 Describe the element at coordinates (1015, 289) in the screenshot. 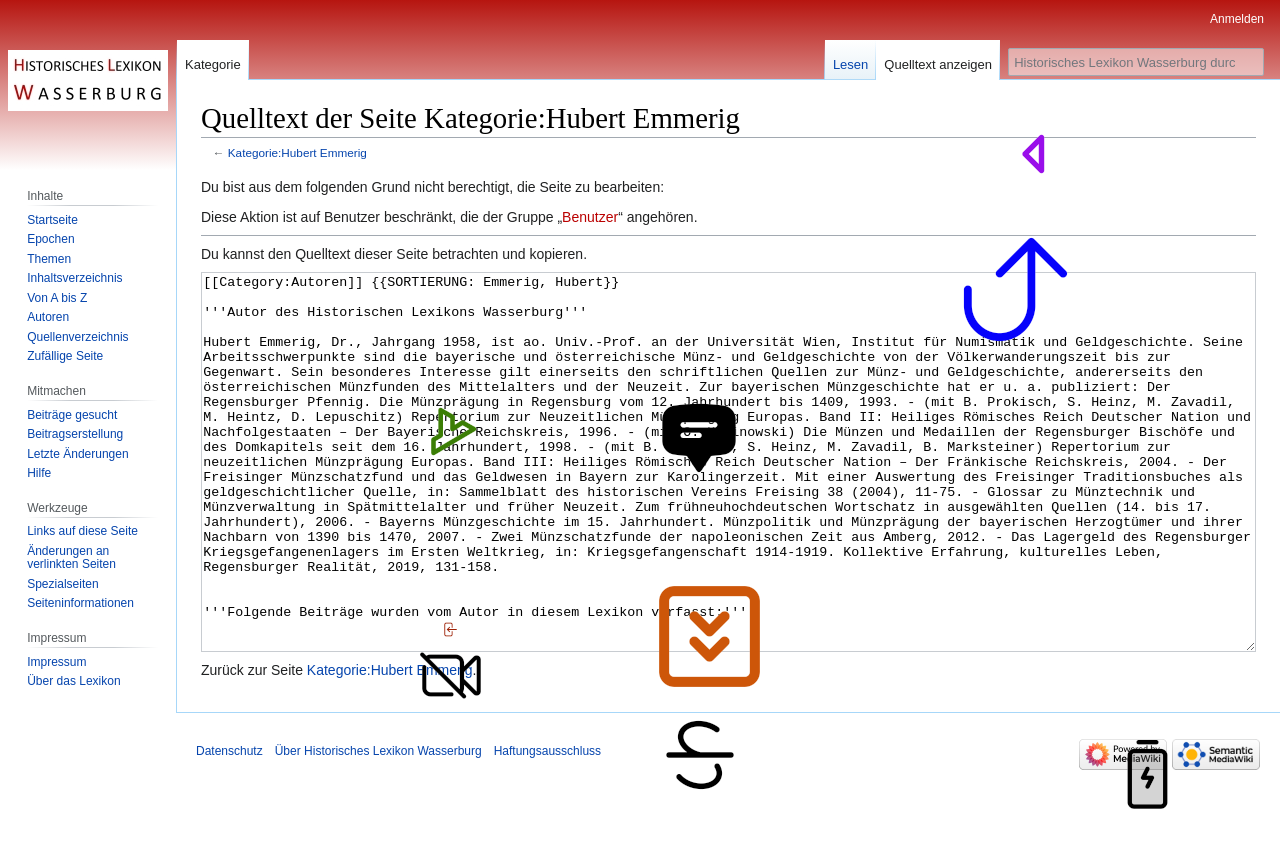

I see `go back to top of page` at that location.